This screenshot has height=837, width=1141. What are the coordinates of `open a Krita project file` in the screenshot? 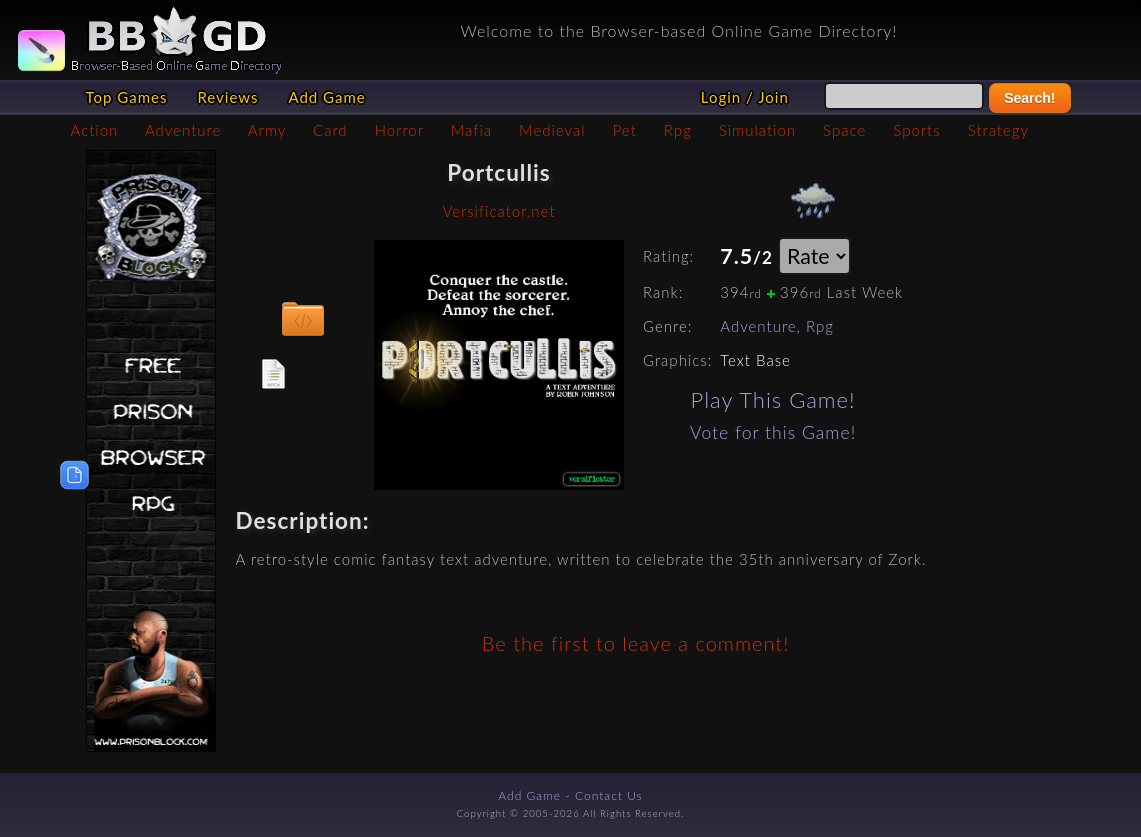 It's located at (41, 49).